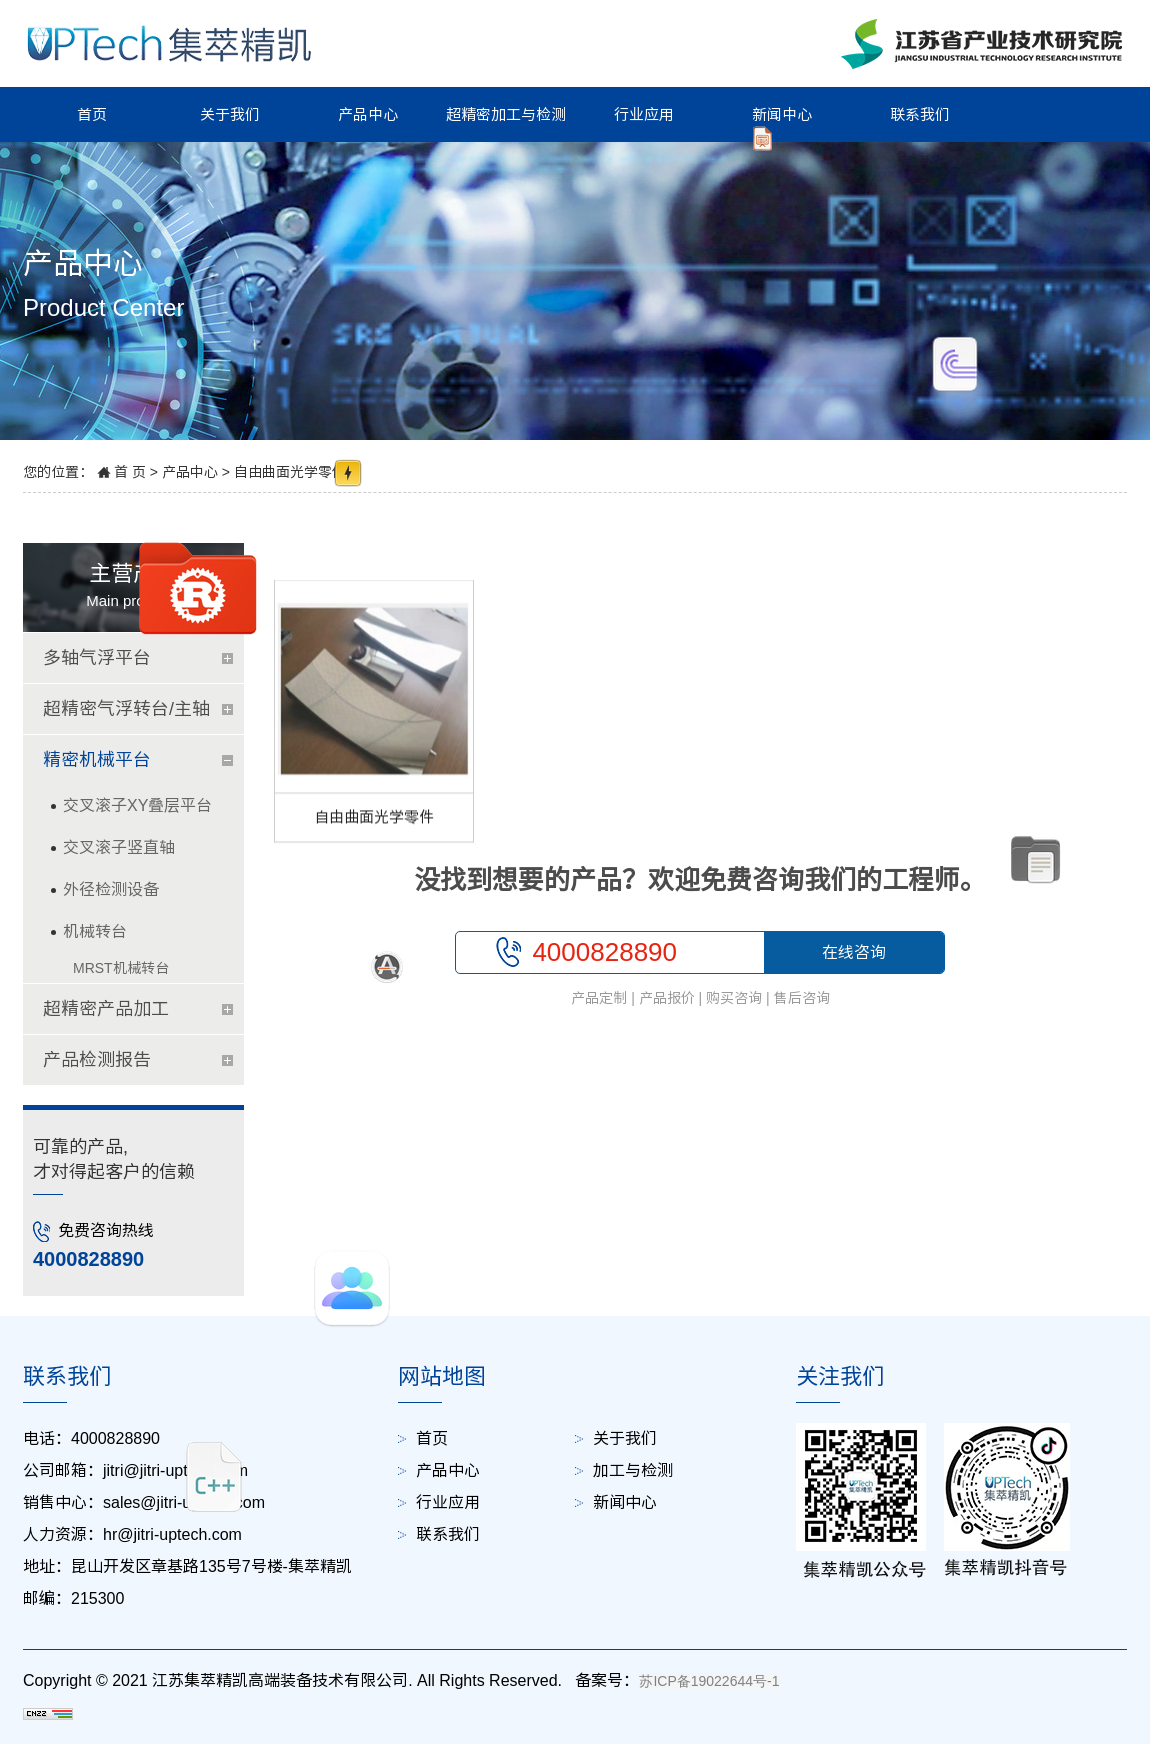 The width and height of the screenshot is (1150, 1744). I want to click on open a document from file browser, so click(1035, 858).